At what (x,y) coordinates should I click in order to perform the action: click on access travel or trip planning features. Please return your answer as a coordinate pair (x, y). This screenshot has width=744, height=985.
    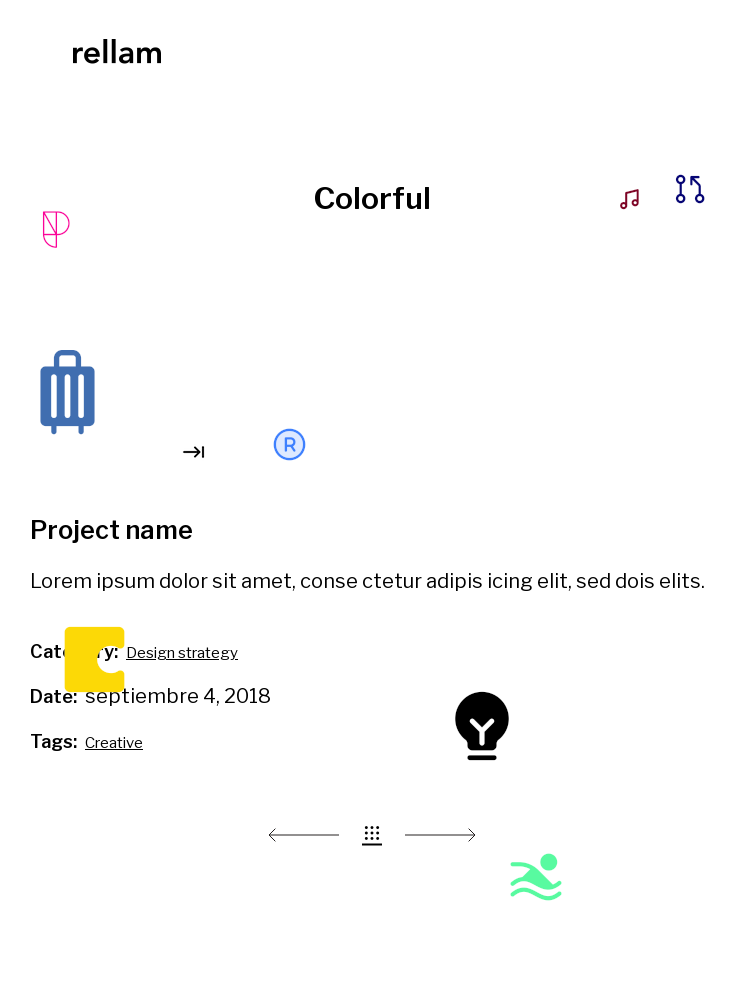
    Looking at the image, I should click on (67, 393).